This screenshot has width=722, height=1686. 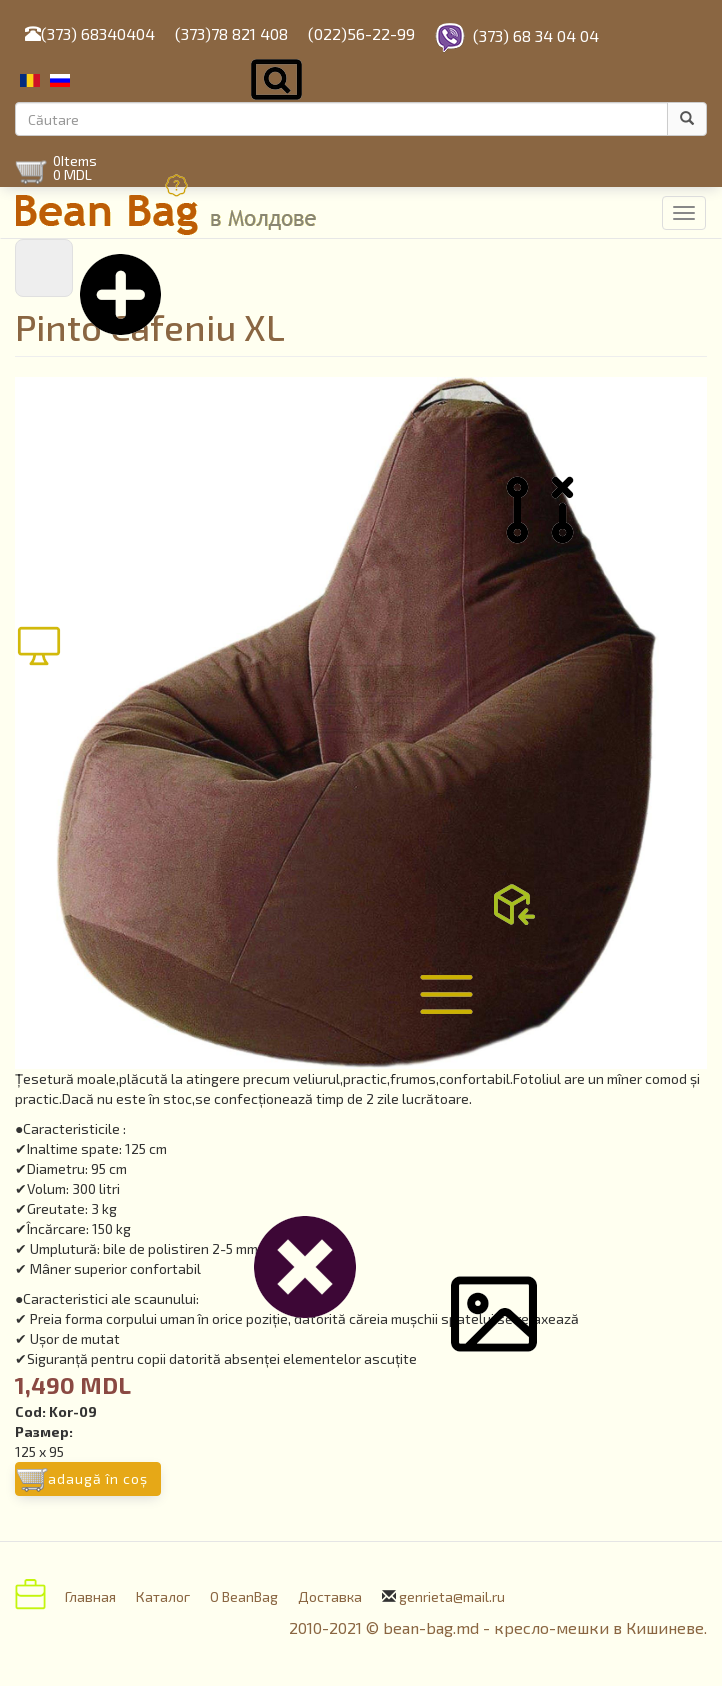 What do you see at coordinates (120, 294) in the screenshot?
I see `add a new item to your feed` at bounding box center [120, 294].